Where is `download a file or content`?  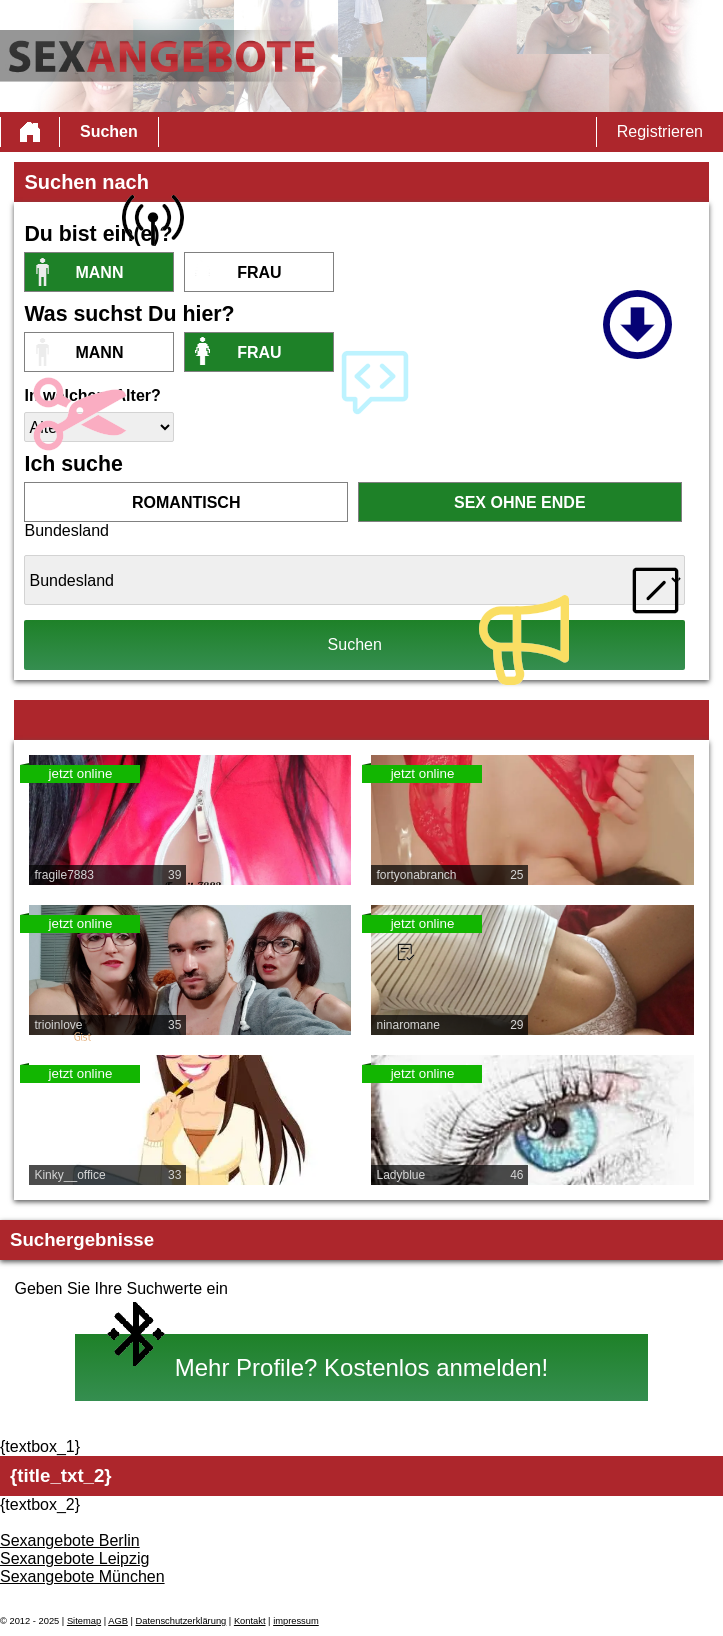
download a file or content is located at coordinates (637, 324).